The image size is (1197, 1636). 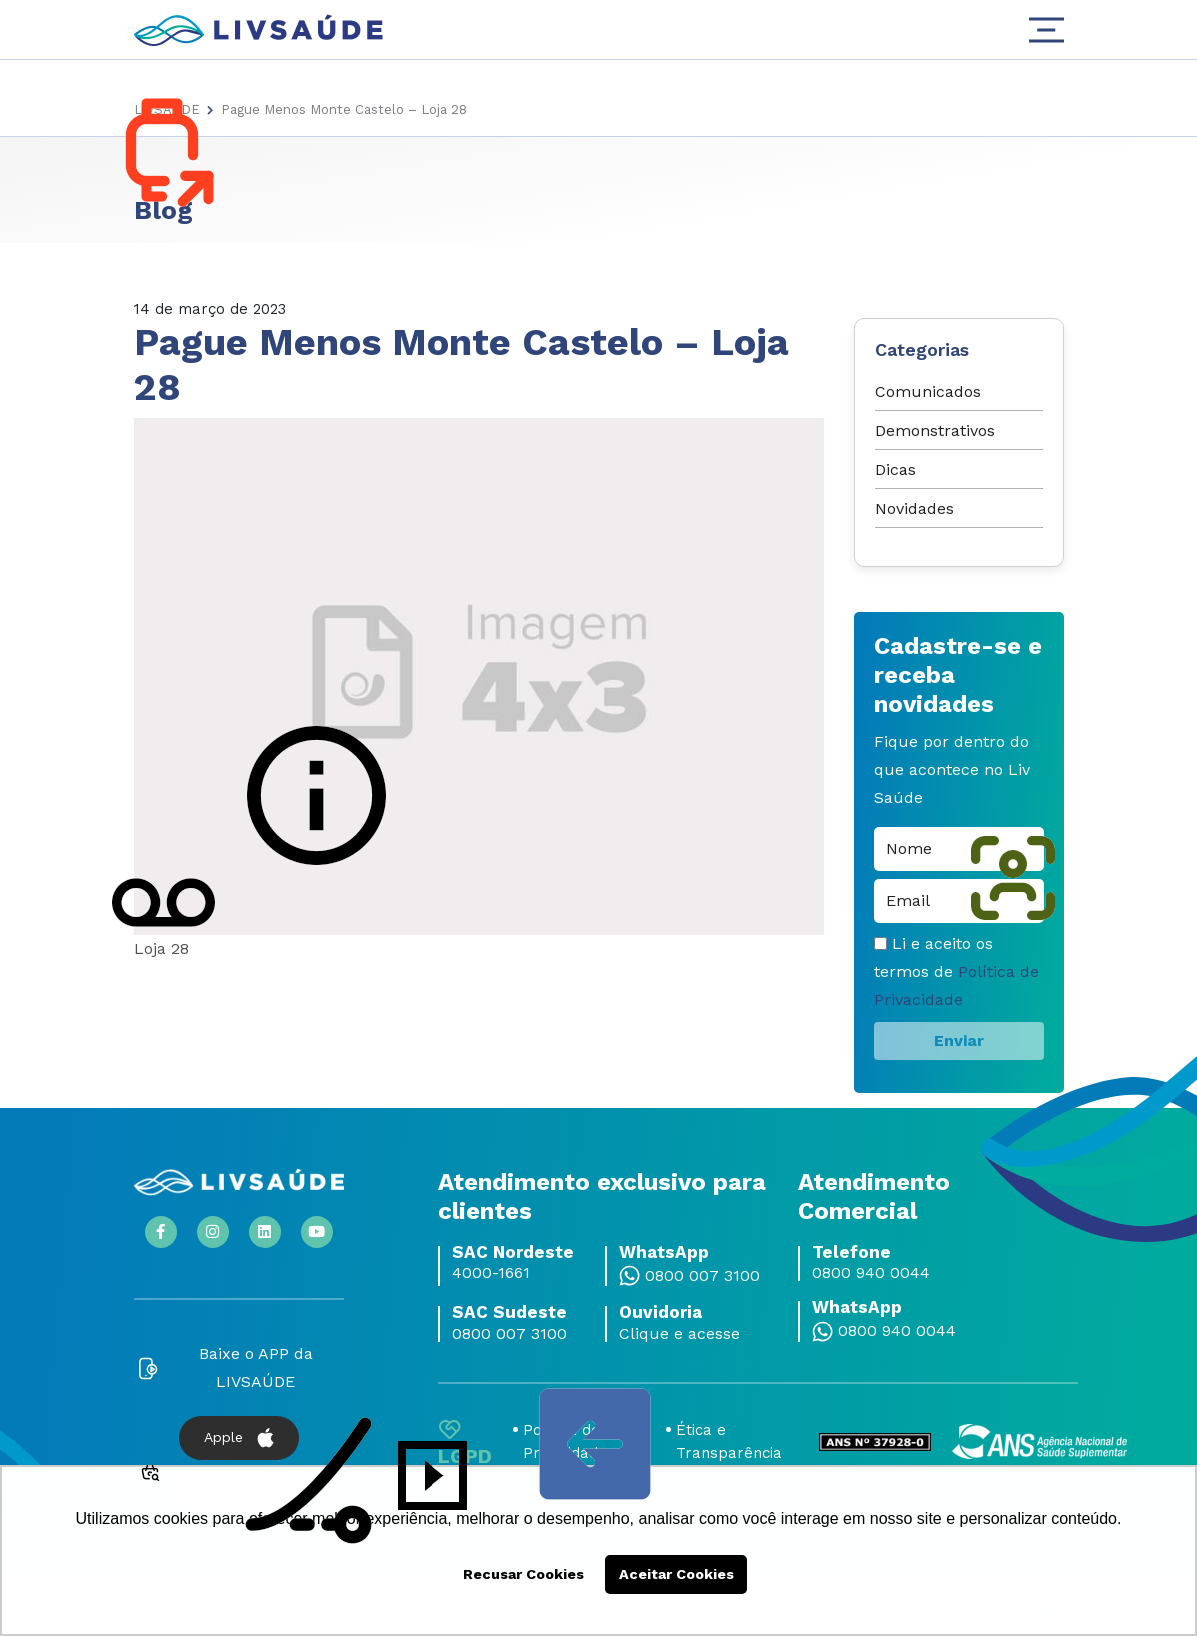 I want to click on view more information or details, so click(x=316, y=795).